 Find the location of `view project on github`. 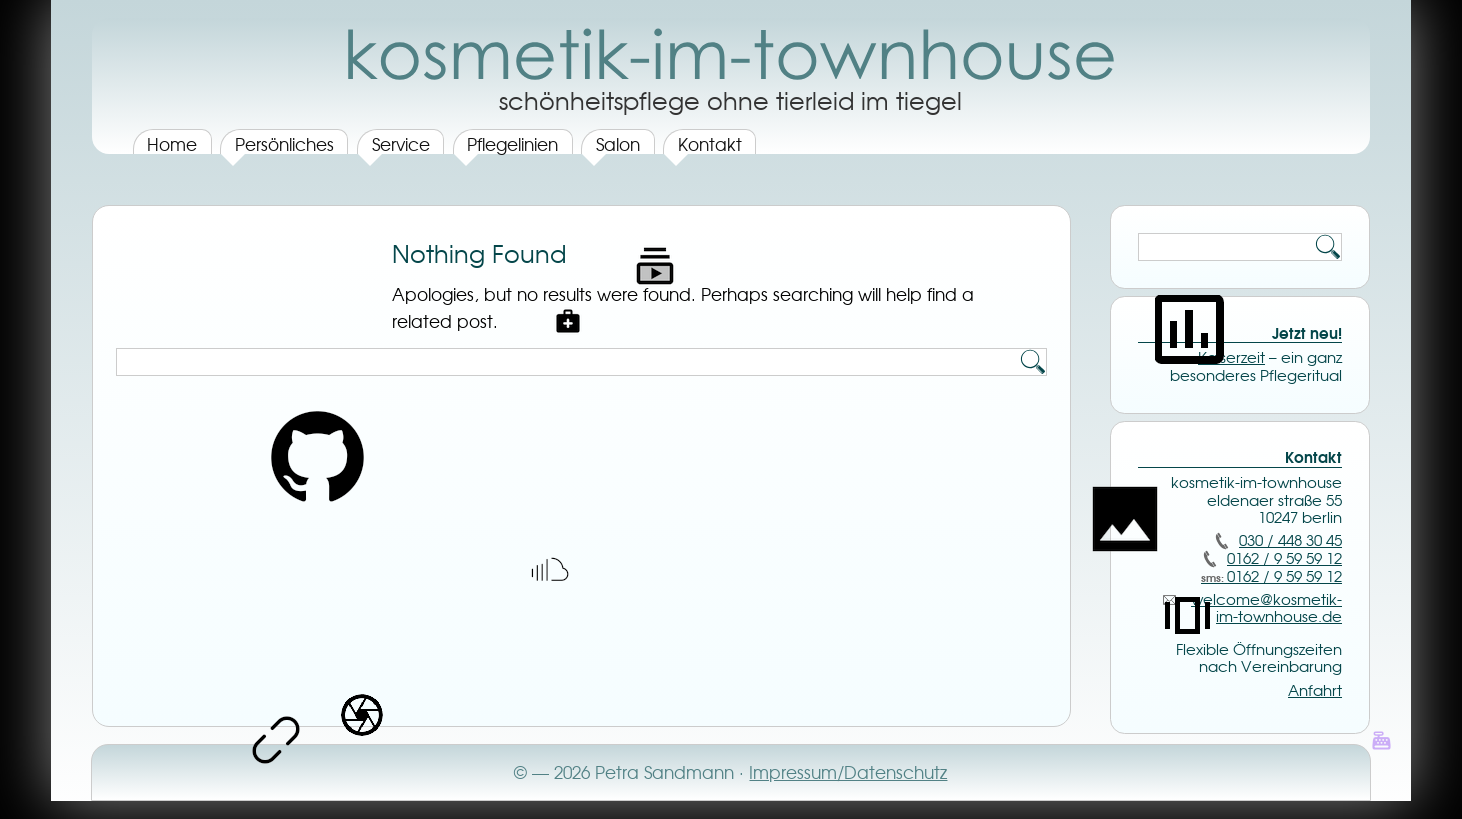

view project on github is located at coordinates (317, 457).